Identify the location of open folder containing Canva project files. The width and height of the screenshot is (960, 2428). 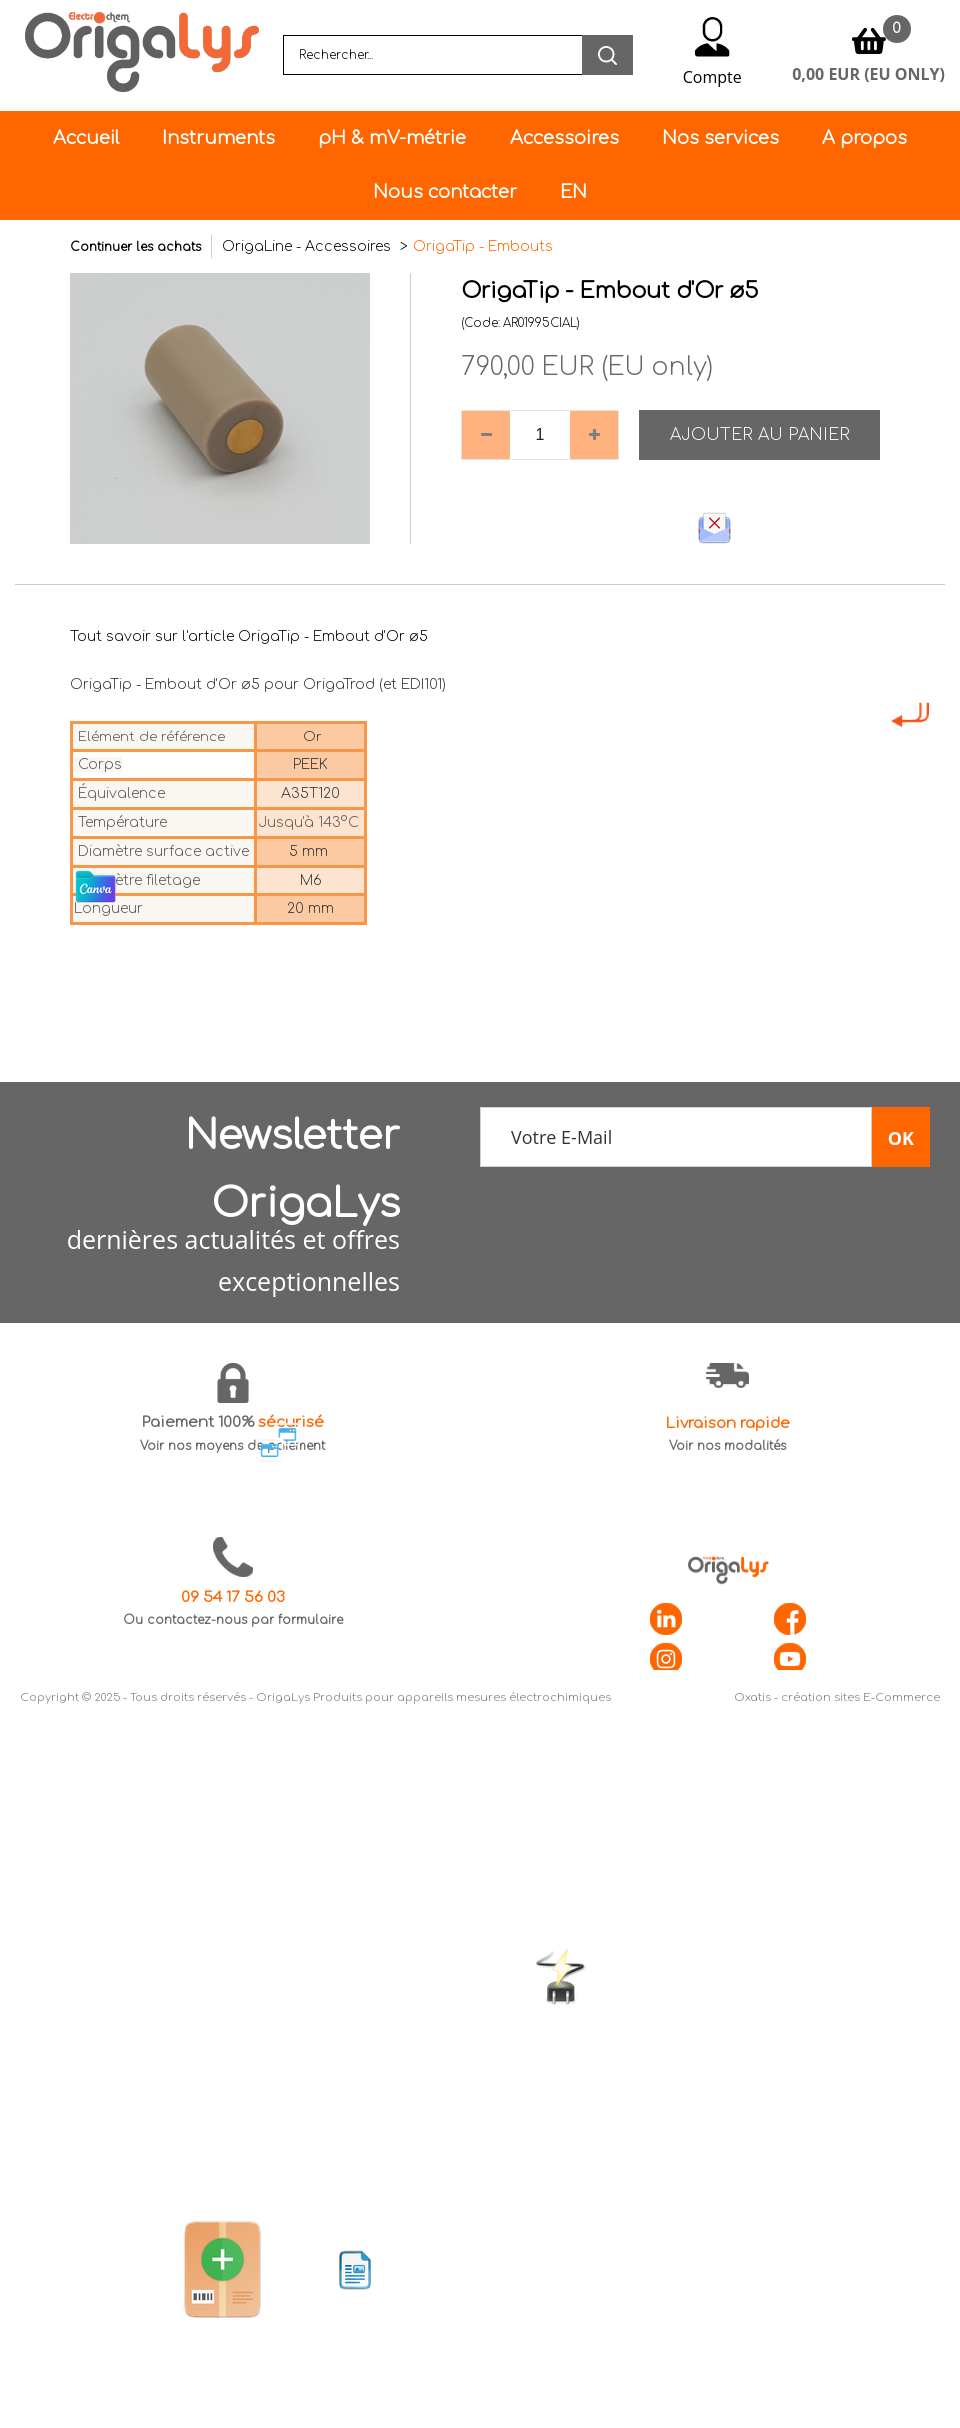
(95, 887).